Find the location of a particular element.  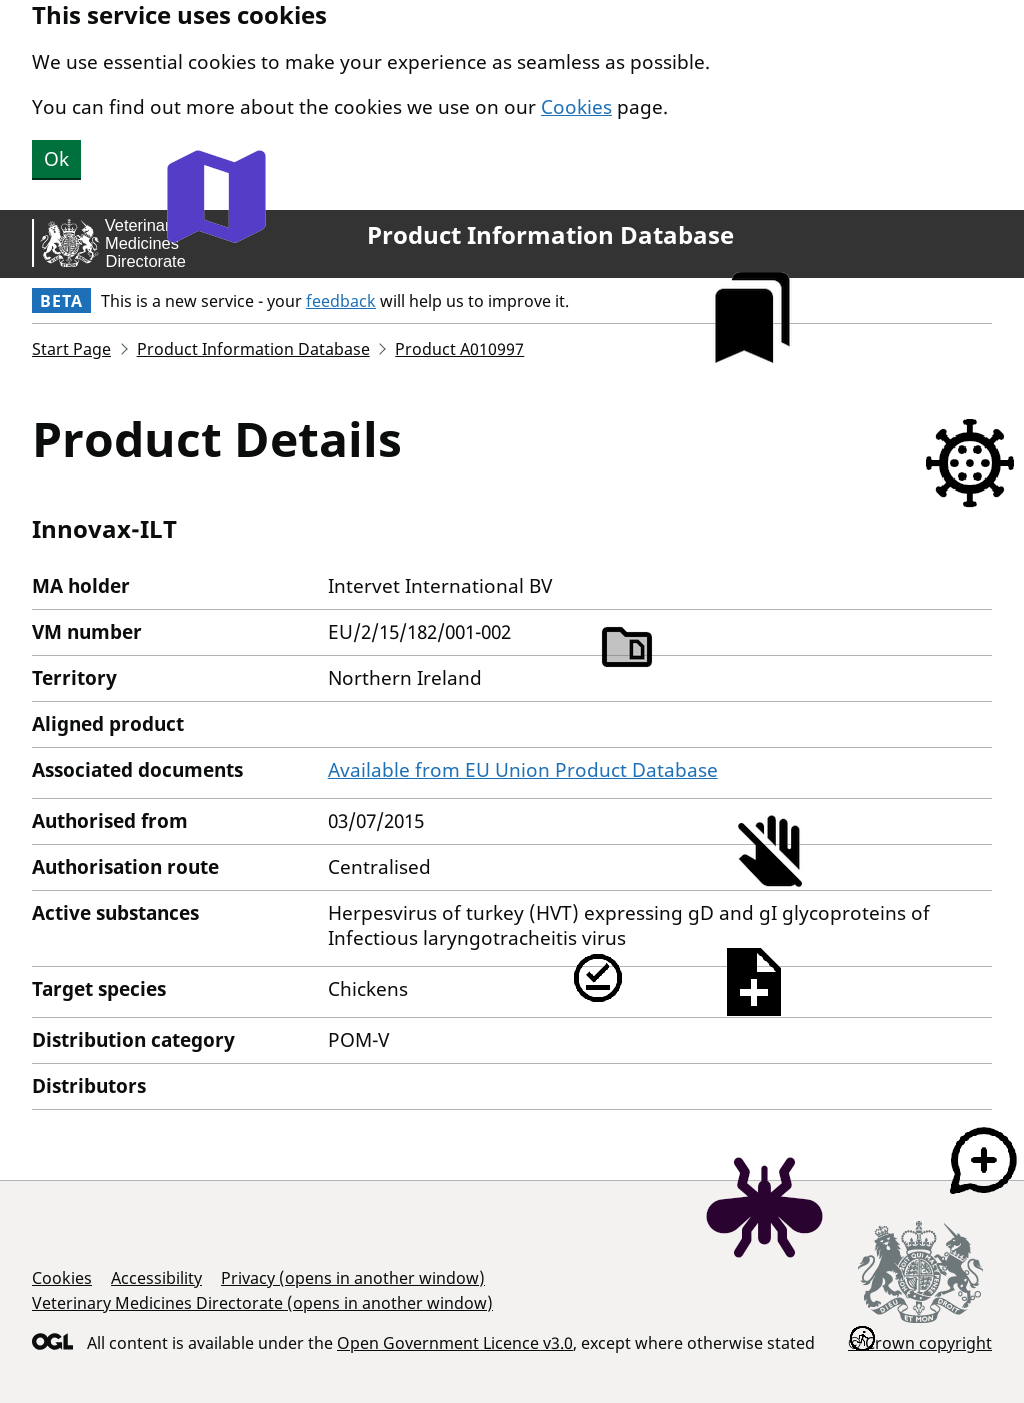

view map is located at coordinates (216, 196).